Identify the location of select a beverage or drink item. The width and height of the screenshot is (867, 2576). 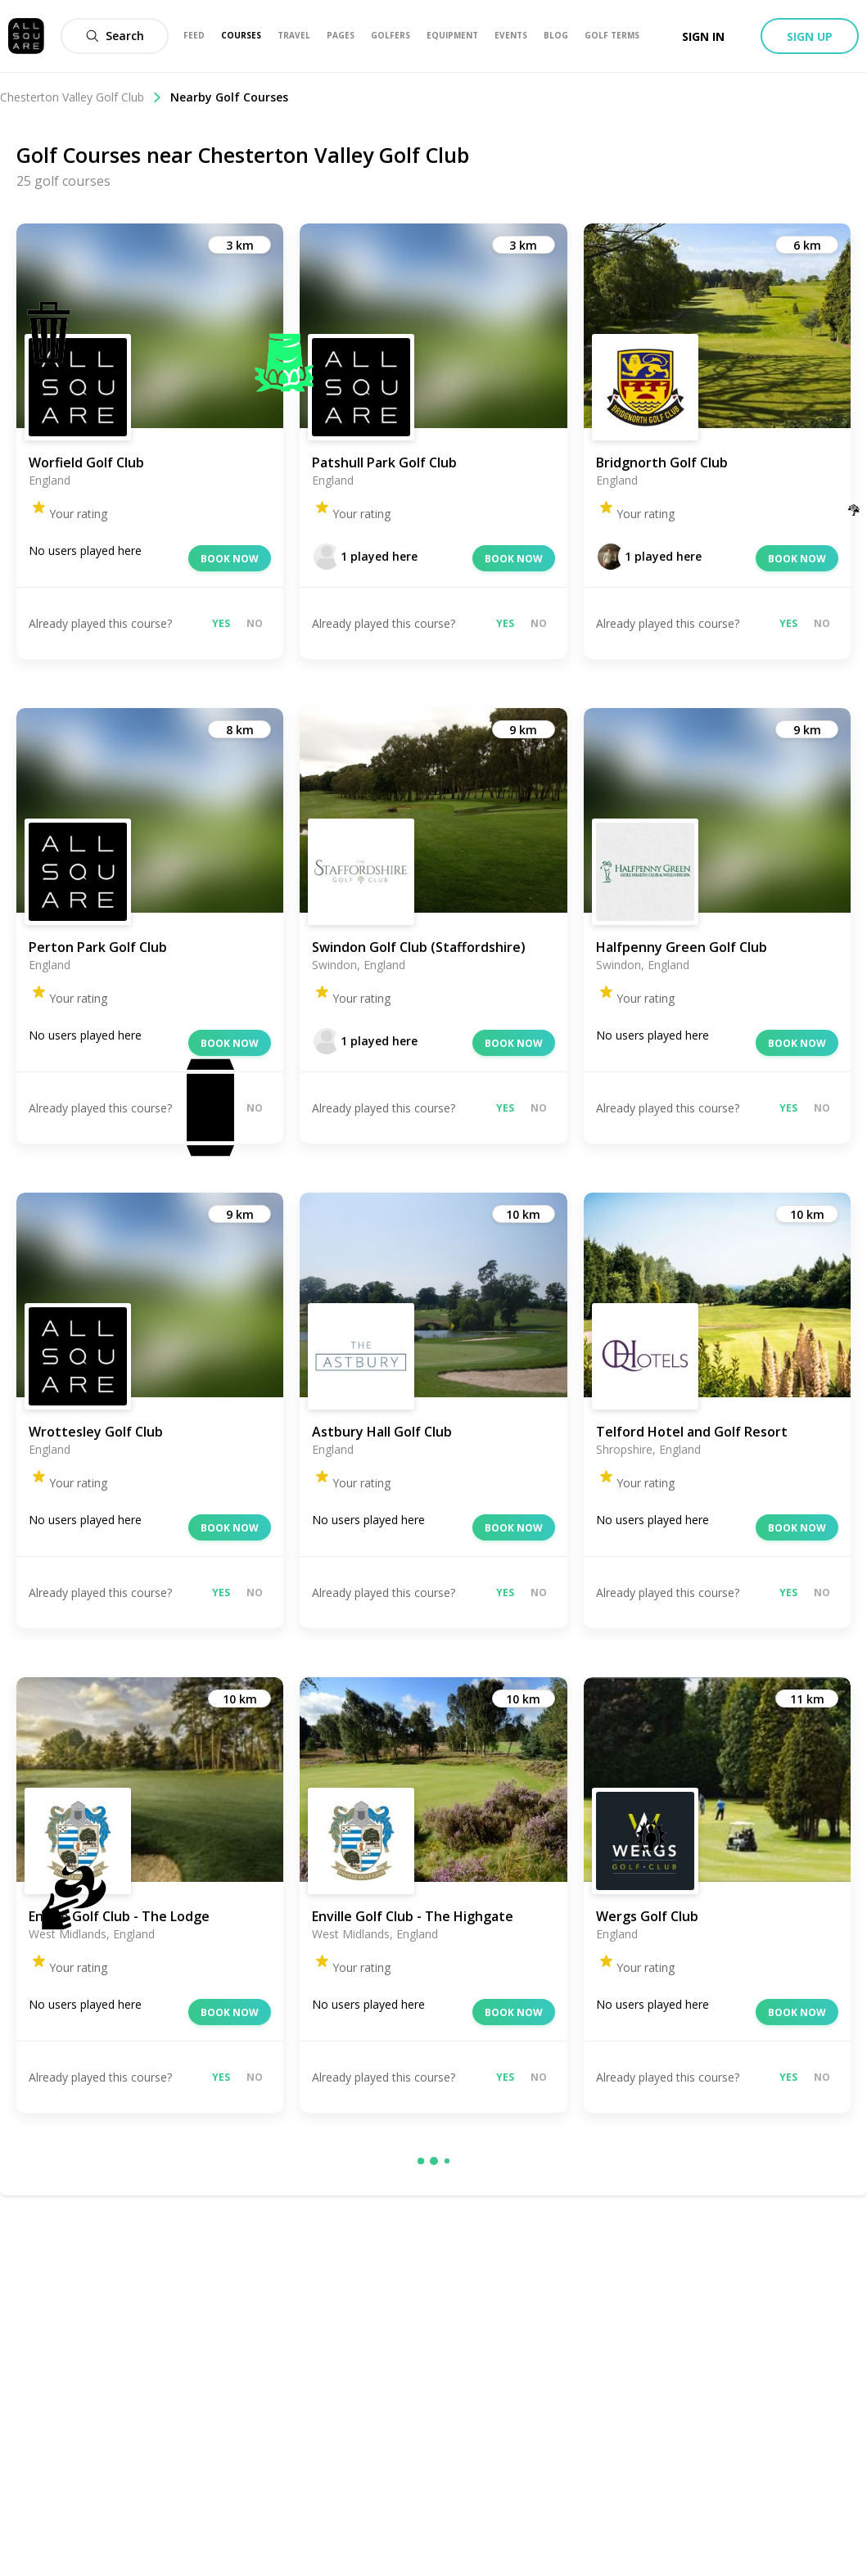
(210, 1108).